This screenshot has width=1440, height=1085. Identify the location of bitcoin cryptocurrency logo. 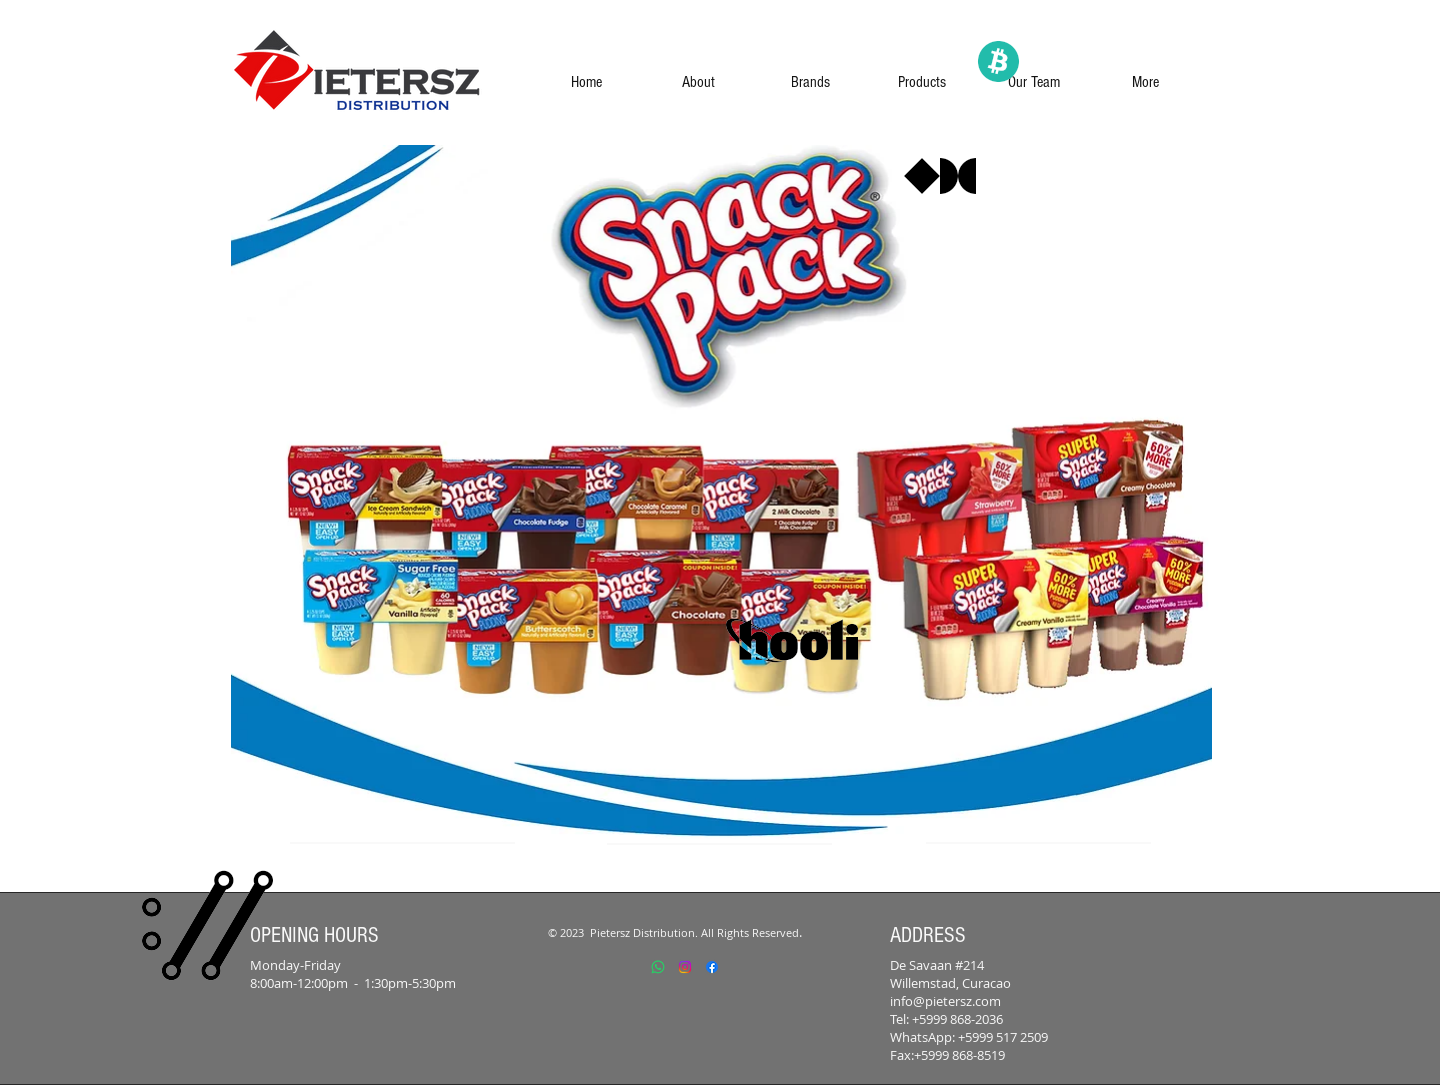
(998, 61).